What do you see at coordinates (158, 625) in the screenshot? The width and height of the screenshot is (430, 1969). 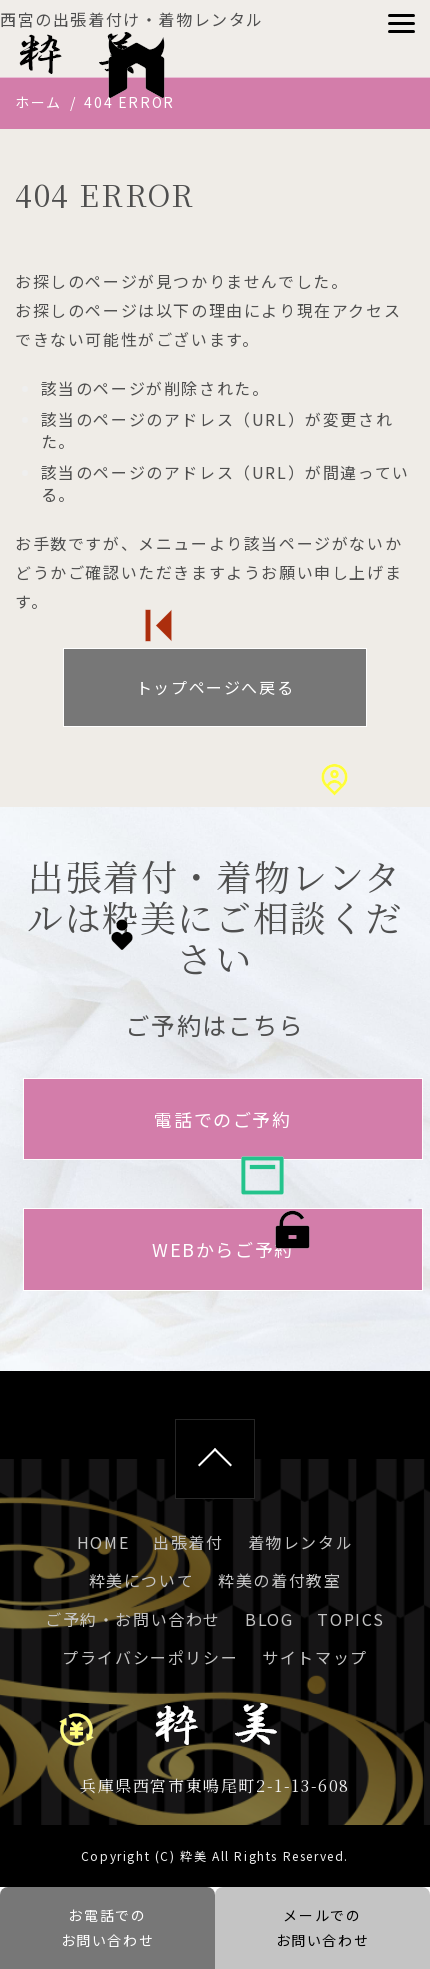 I see `skip to previous track` at bounding box center [158, 625].